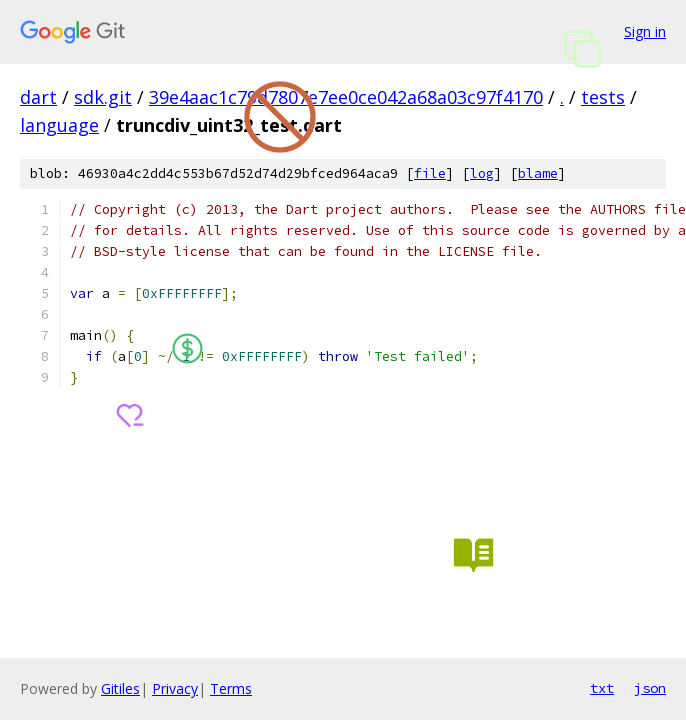  I want to click on indicates a blocked or prohibited action, so click(280, 117).